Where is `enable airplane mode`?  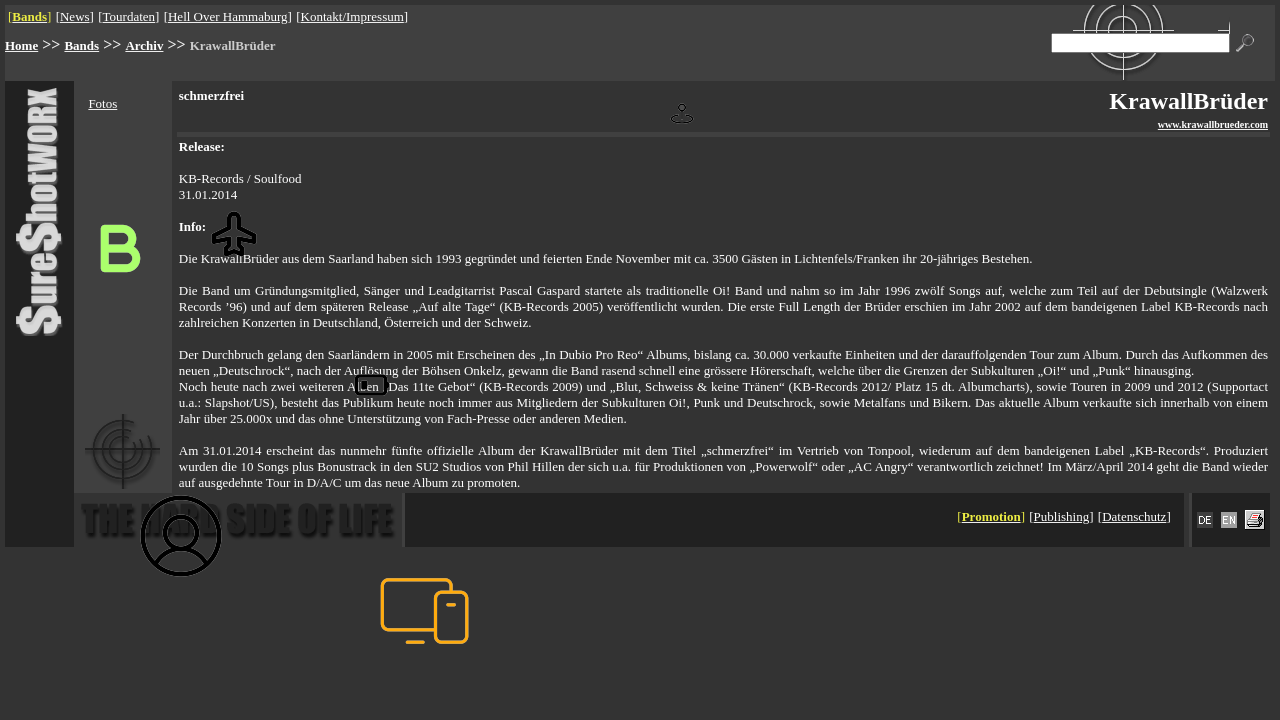 enable airplane mode is located at coordinates (234, 234).